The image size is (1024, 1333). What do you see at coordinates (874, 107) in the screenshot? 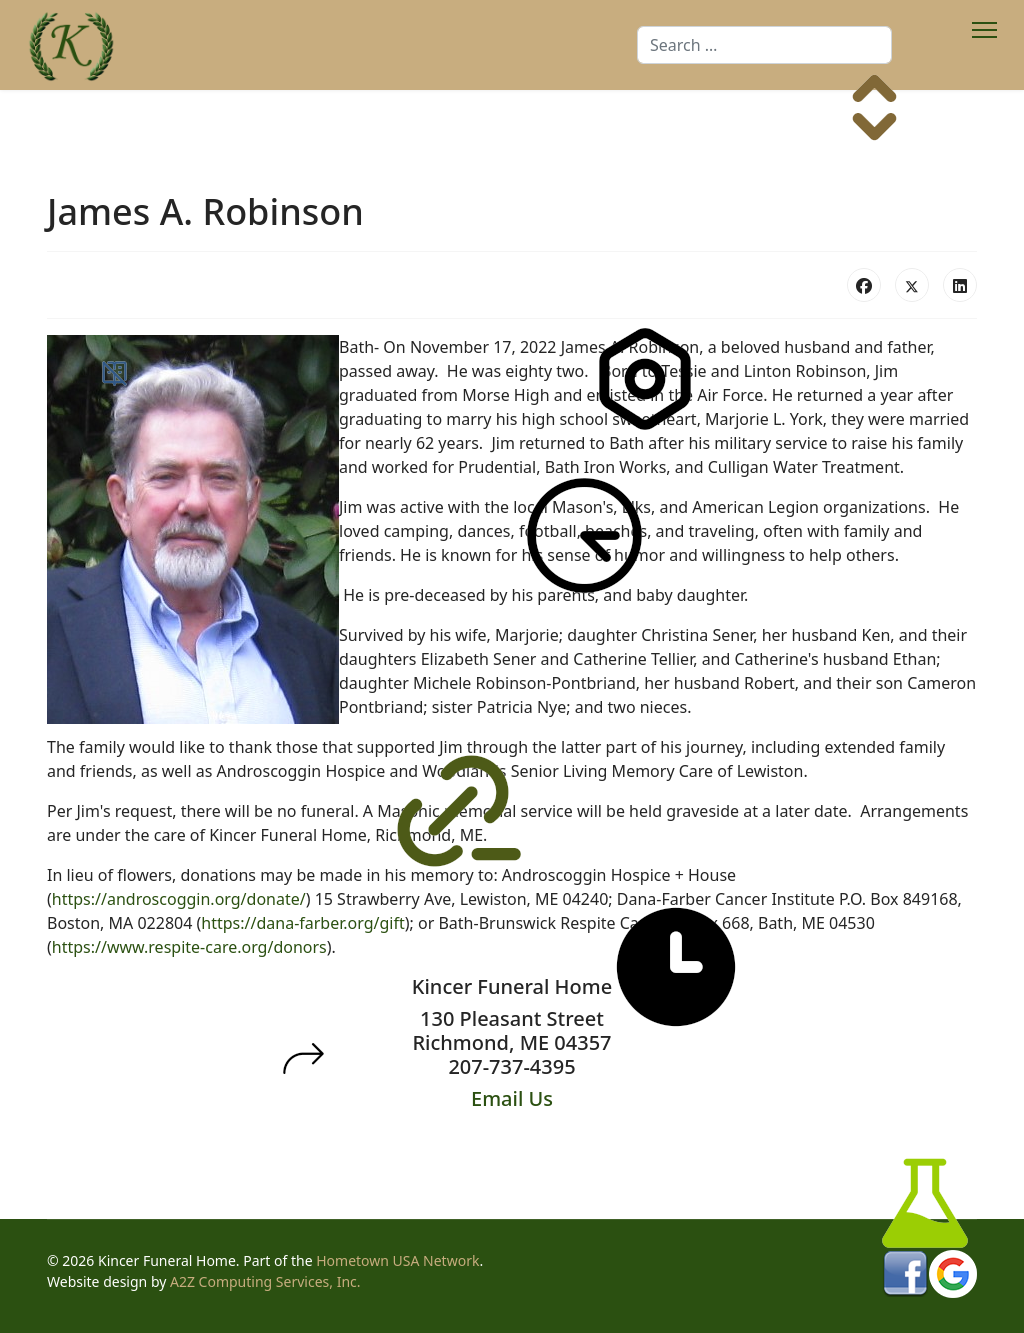
I see `expand or collapse a section` at bounding box center [874, 107].